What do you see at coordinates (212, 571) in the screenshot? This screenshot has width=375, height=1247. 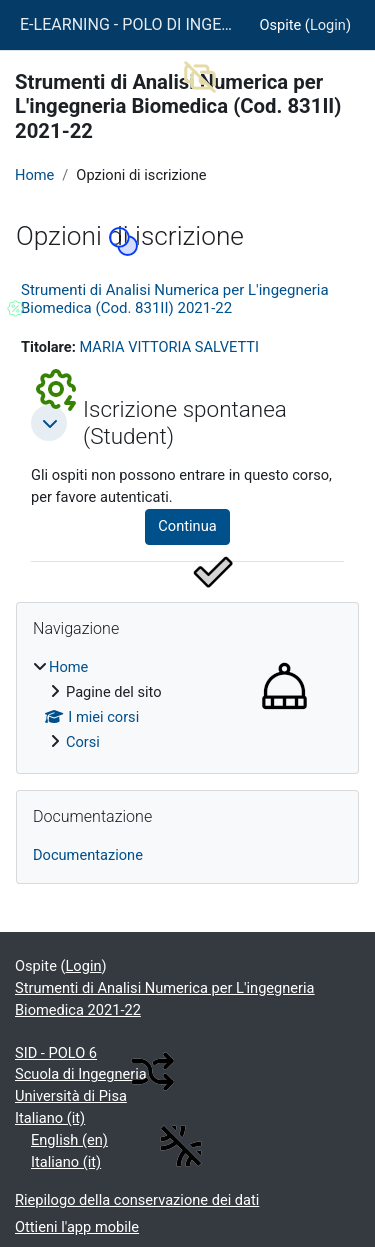 I see `confirm or submit an action` at bounding box center [212, 571].